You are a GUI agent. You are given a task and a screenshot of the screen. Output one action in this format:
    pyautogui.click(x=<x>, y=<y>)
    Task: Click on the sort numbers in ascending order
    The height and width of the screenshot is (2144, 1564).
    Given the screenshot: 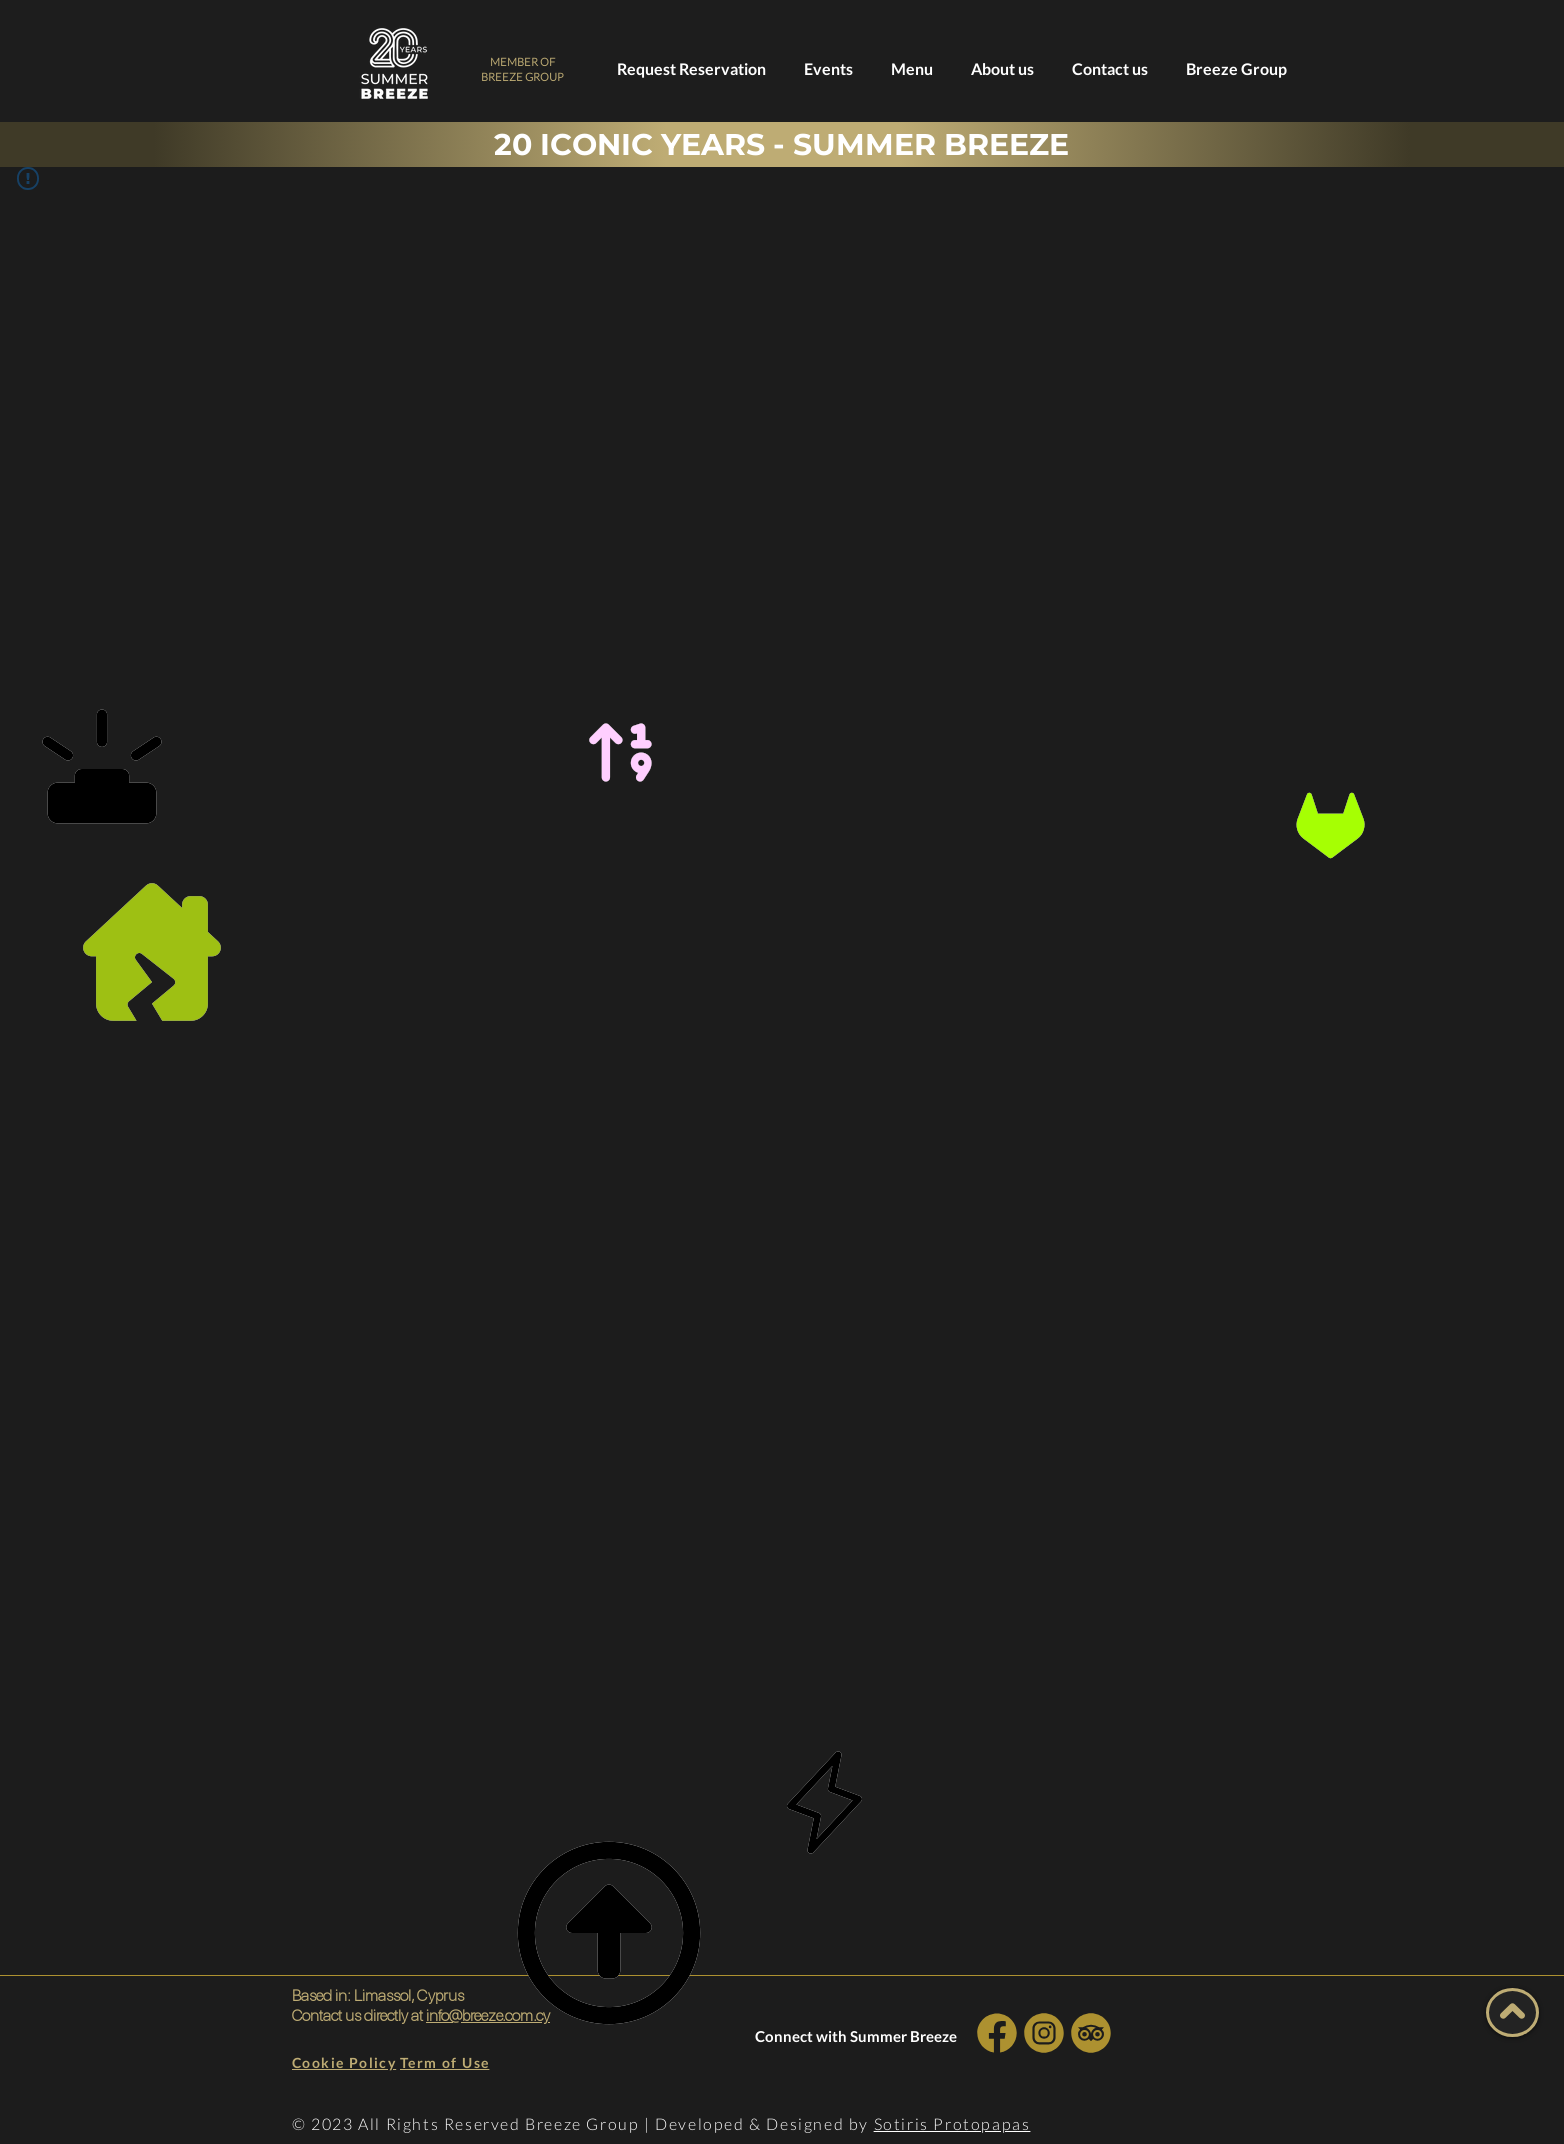 What is the action you would take?
    pyautogui.click(x=622, y=752)
    